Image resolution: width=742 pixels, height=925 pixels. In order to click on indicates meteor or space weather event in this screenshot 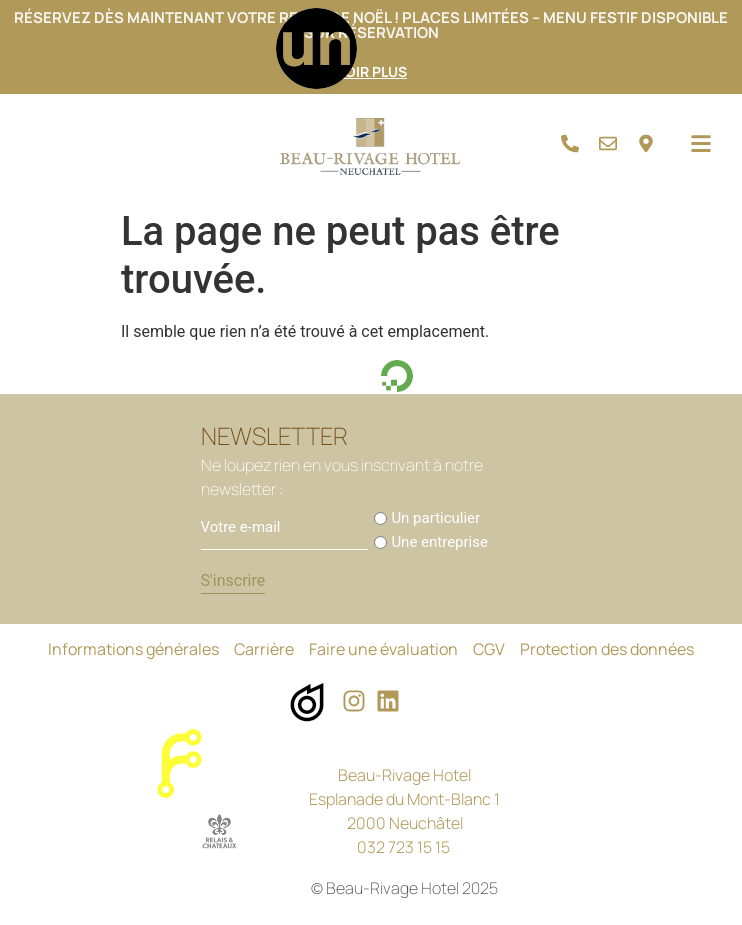, I will do `click(307, 703)`.